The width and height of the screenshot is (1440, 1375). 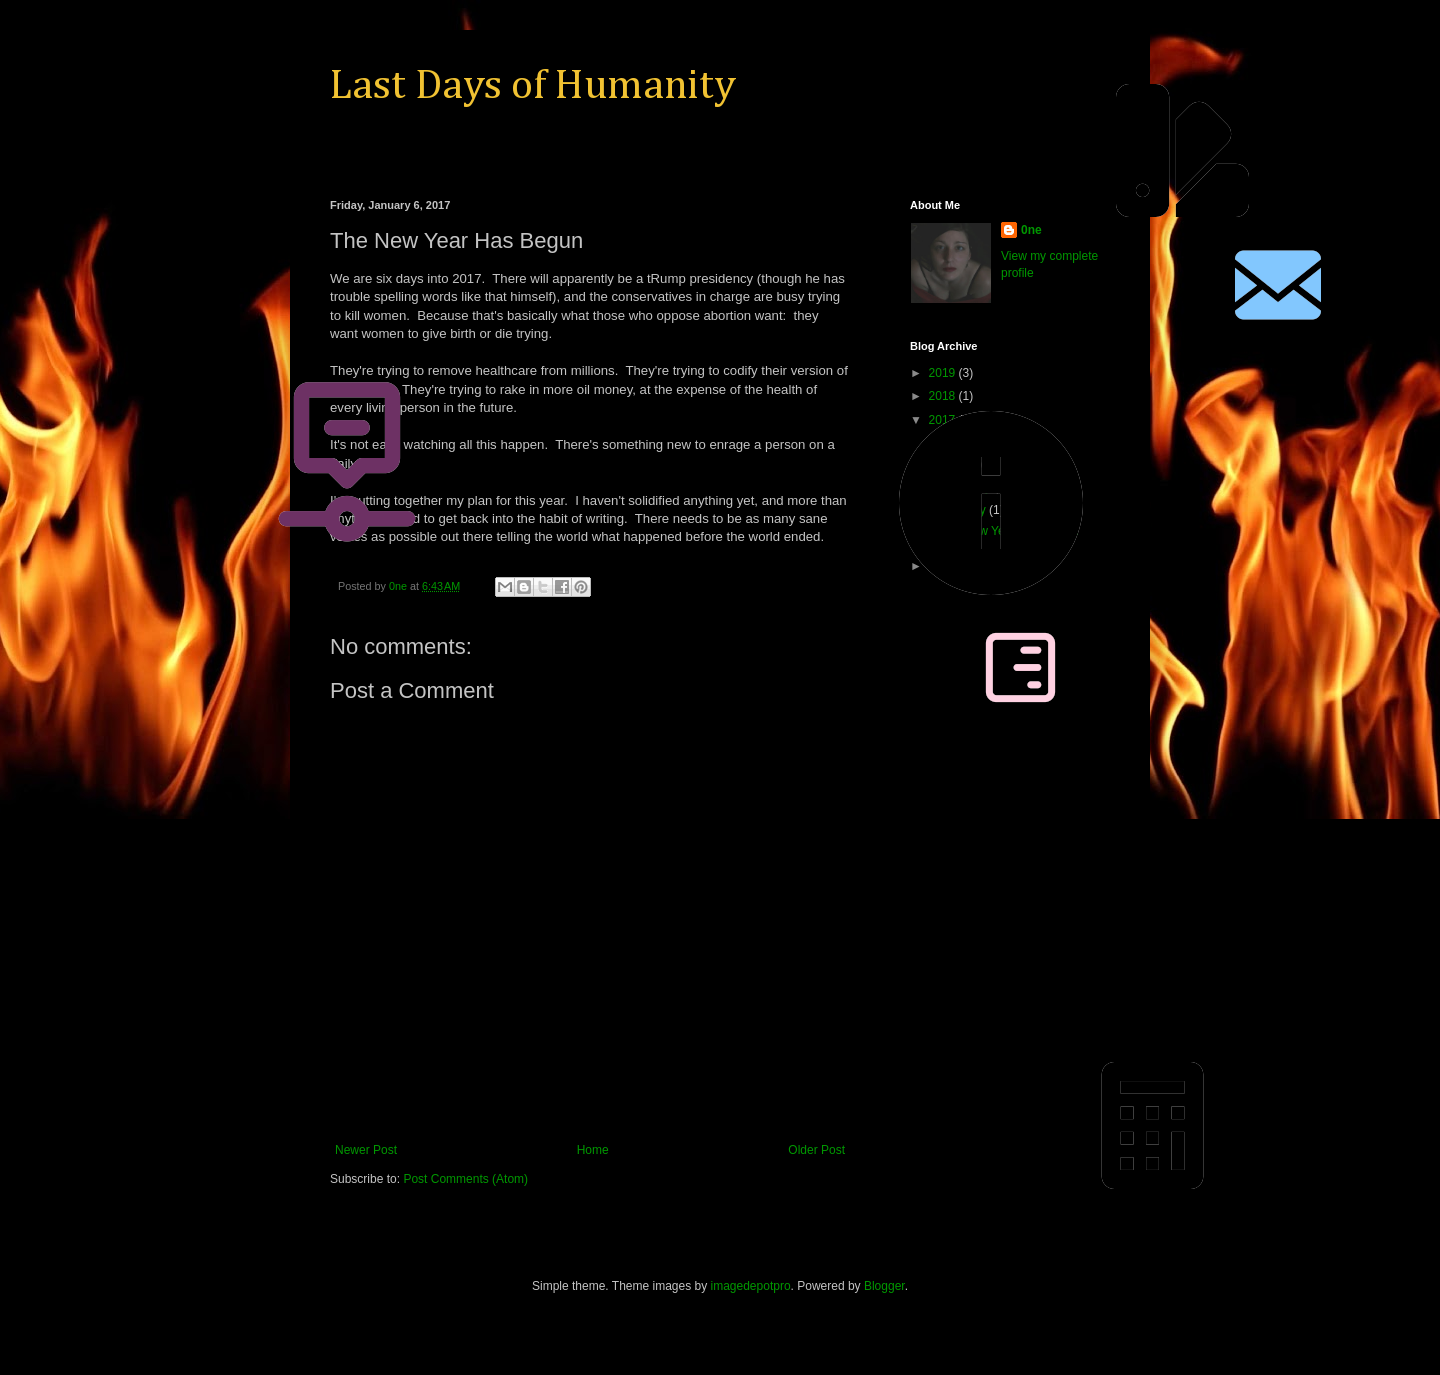 I want to click on open your inbox, so click(x=1278, y=285).